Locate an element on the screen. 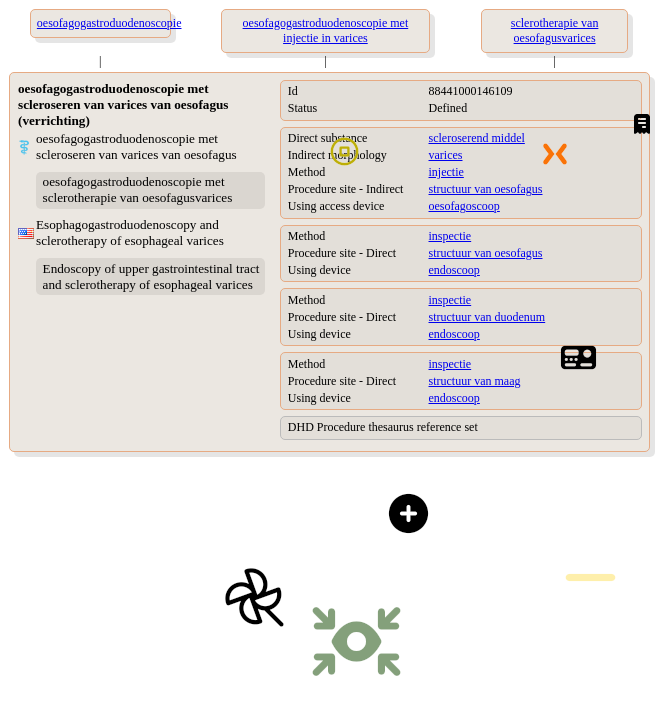 The image size is (659, 720). view purchase receipt or transaction history is located at coordinates (642, 124).